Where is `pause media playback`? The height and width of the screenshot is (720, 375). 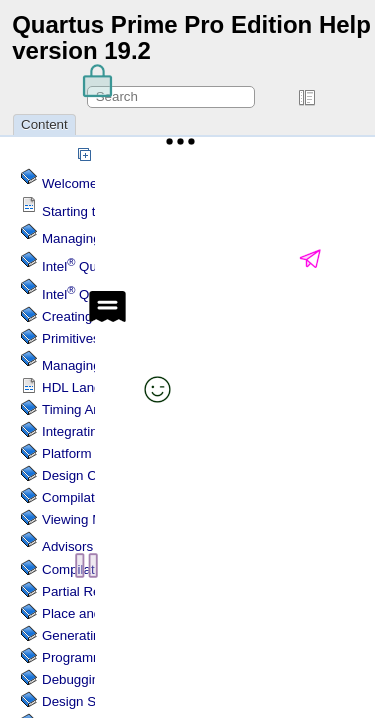
pause media playback is located at coordinates (86, 565).